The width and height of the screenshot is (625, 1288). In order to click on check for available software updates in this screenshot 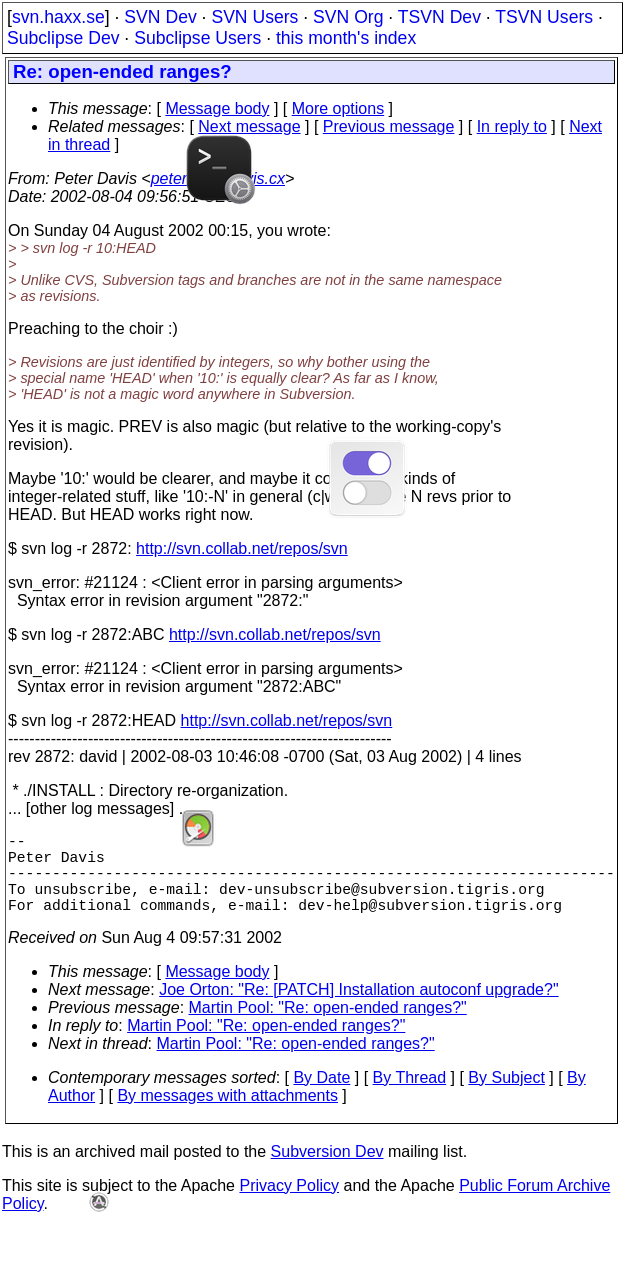, I will do `click(99, 1202)`.